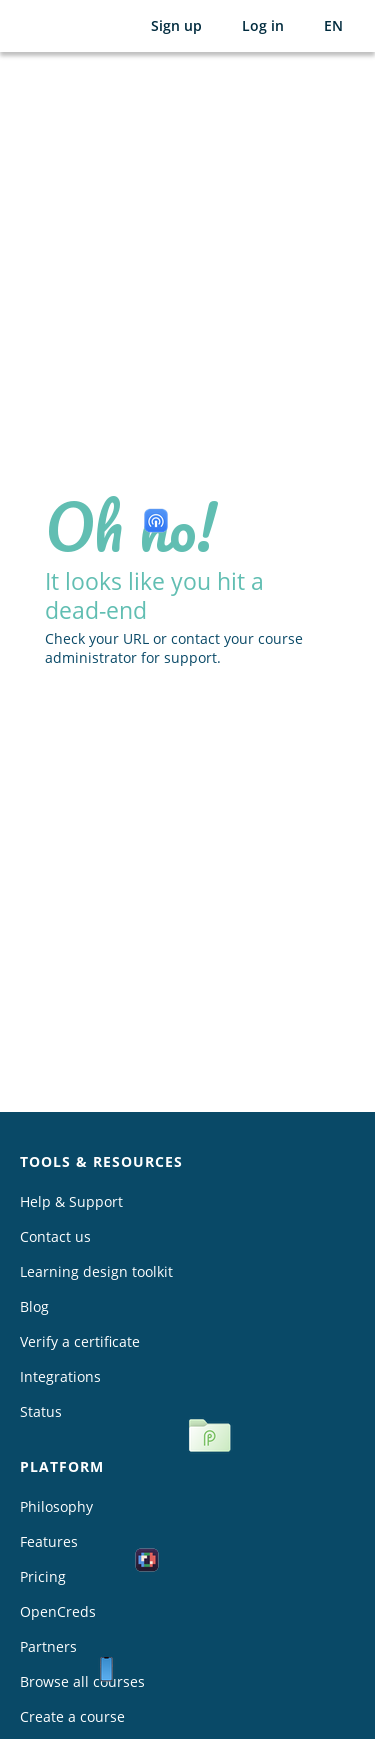 Image resolution: width=375 pixels, height=1739 pixels. I want to click on enable personal hotspot sharing, so click(156, 521).